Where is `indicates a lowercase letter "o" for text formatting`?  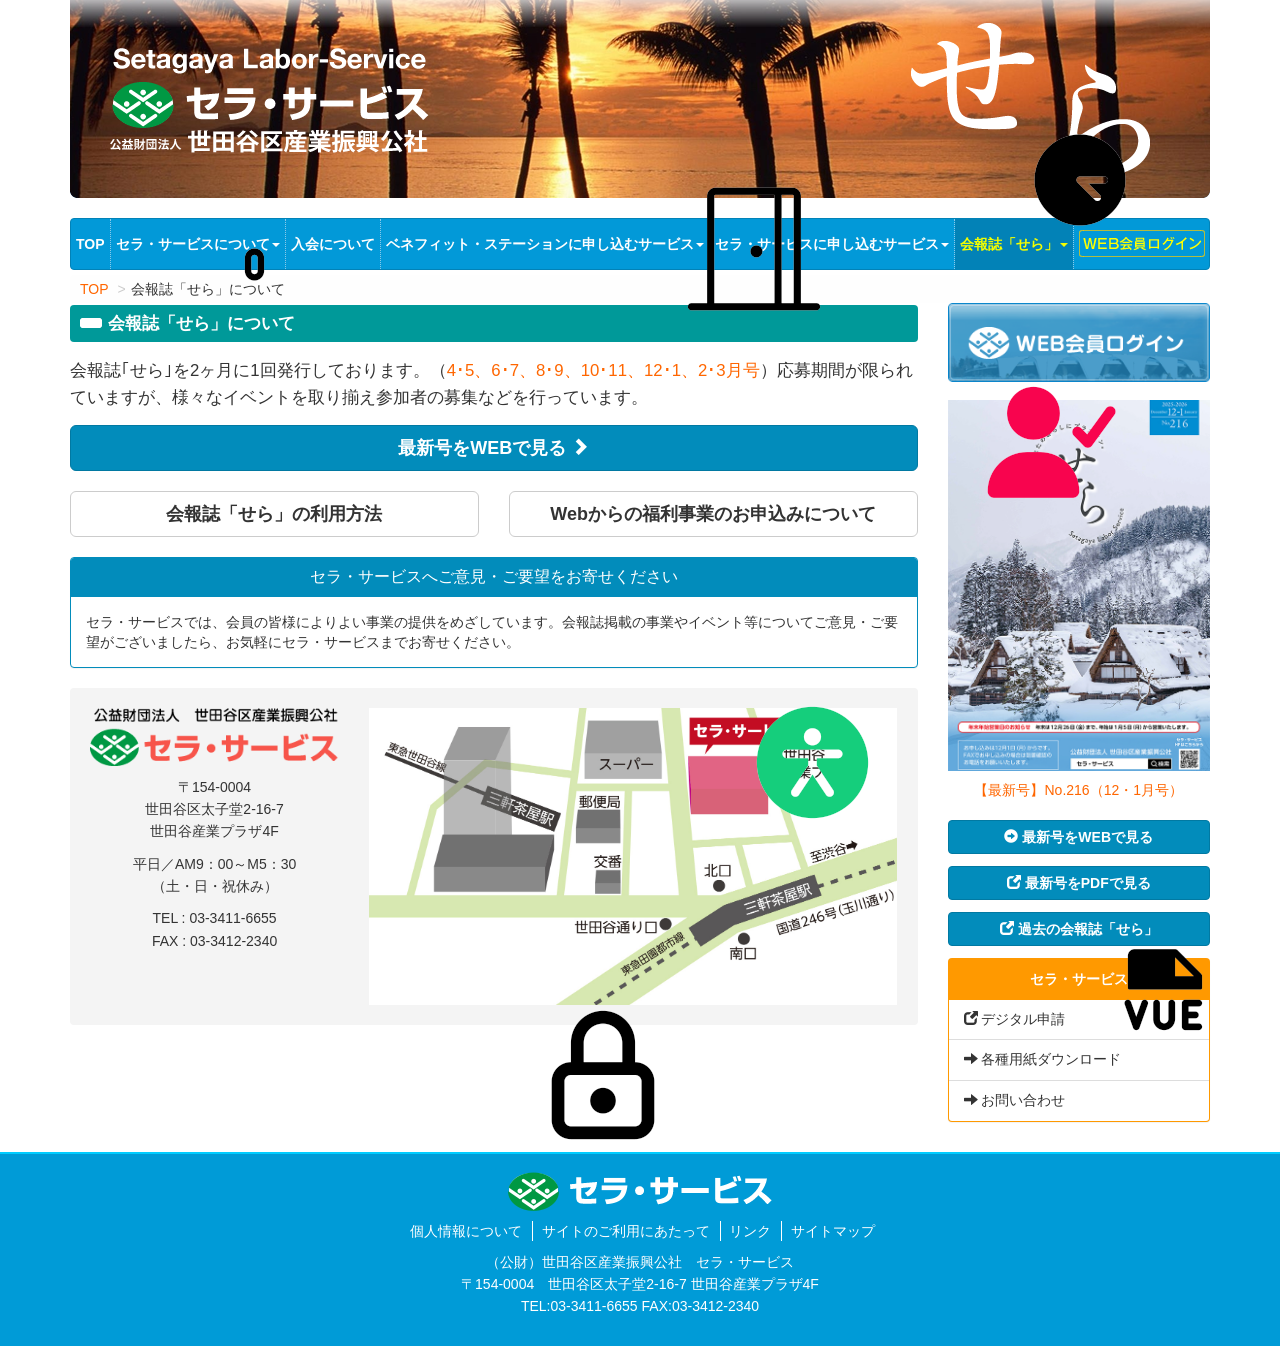 indicates a lowercase letter "o" for text formatting is located at coordinates (254, 264).